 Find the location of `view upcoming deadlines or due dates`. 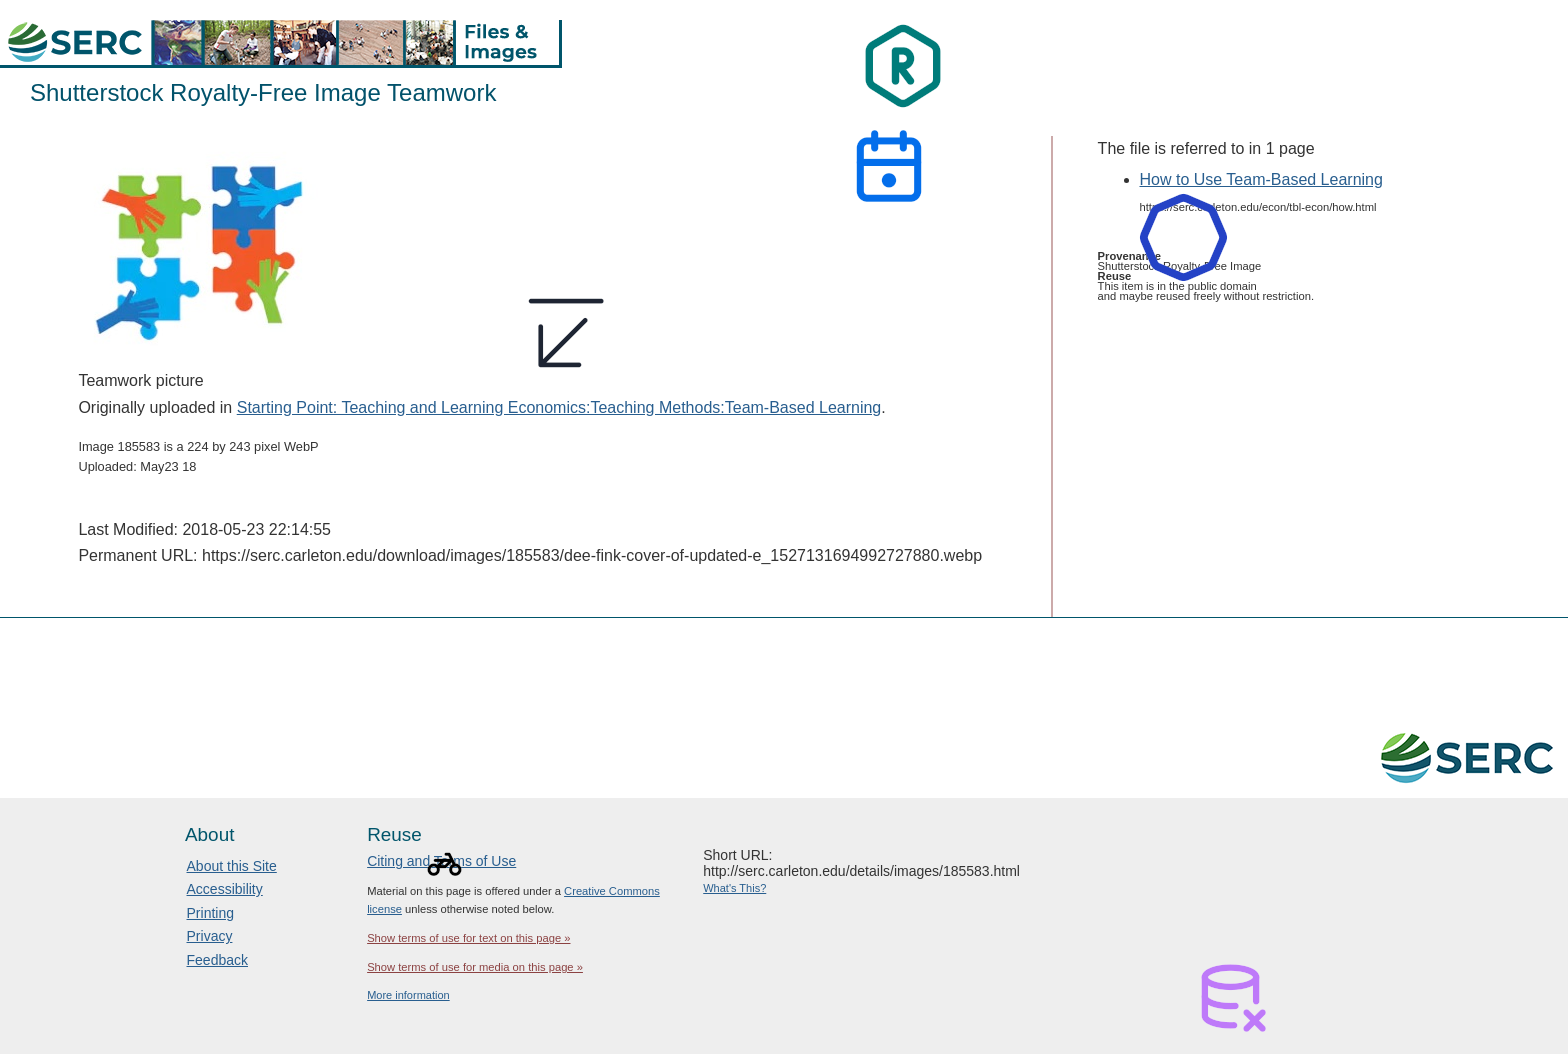

view upcoming deadlines or due dates is located at coordinates (889, 166).